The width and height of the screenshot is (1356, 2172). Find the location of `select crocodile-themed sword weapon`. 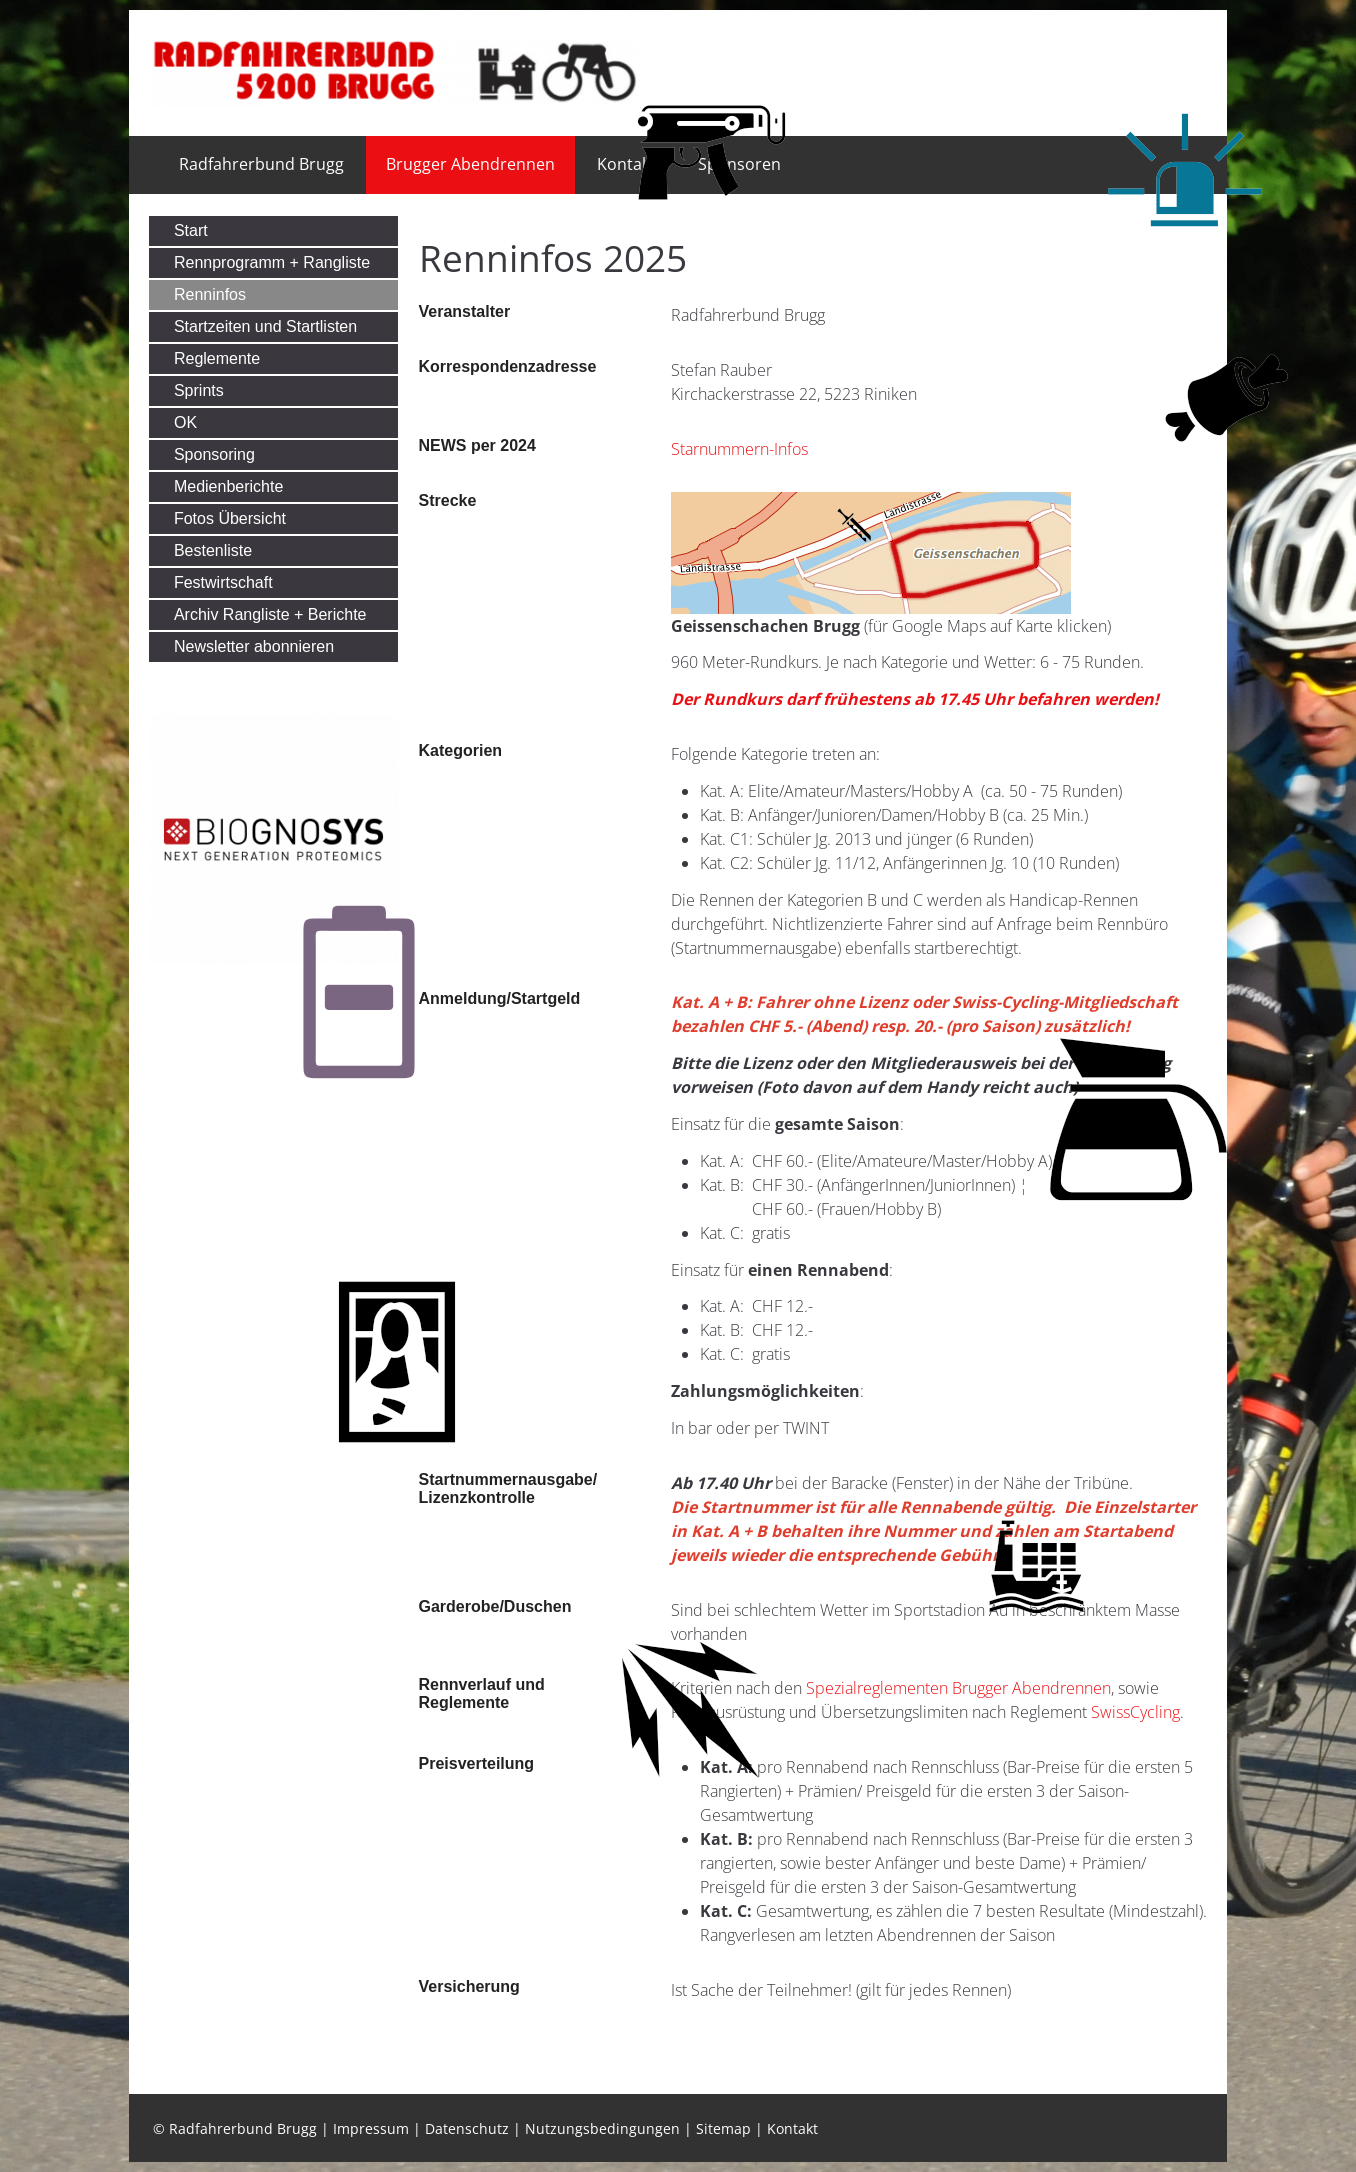

select crocodile-themed sword weapon is located at coordinates (854, 525).